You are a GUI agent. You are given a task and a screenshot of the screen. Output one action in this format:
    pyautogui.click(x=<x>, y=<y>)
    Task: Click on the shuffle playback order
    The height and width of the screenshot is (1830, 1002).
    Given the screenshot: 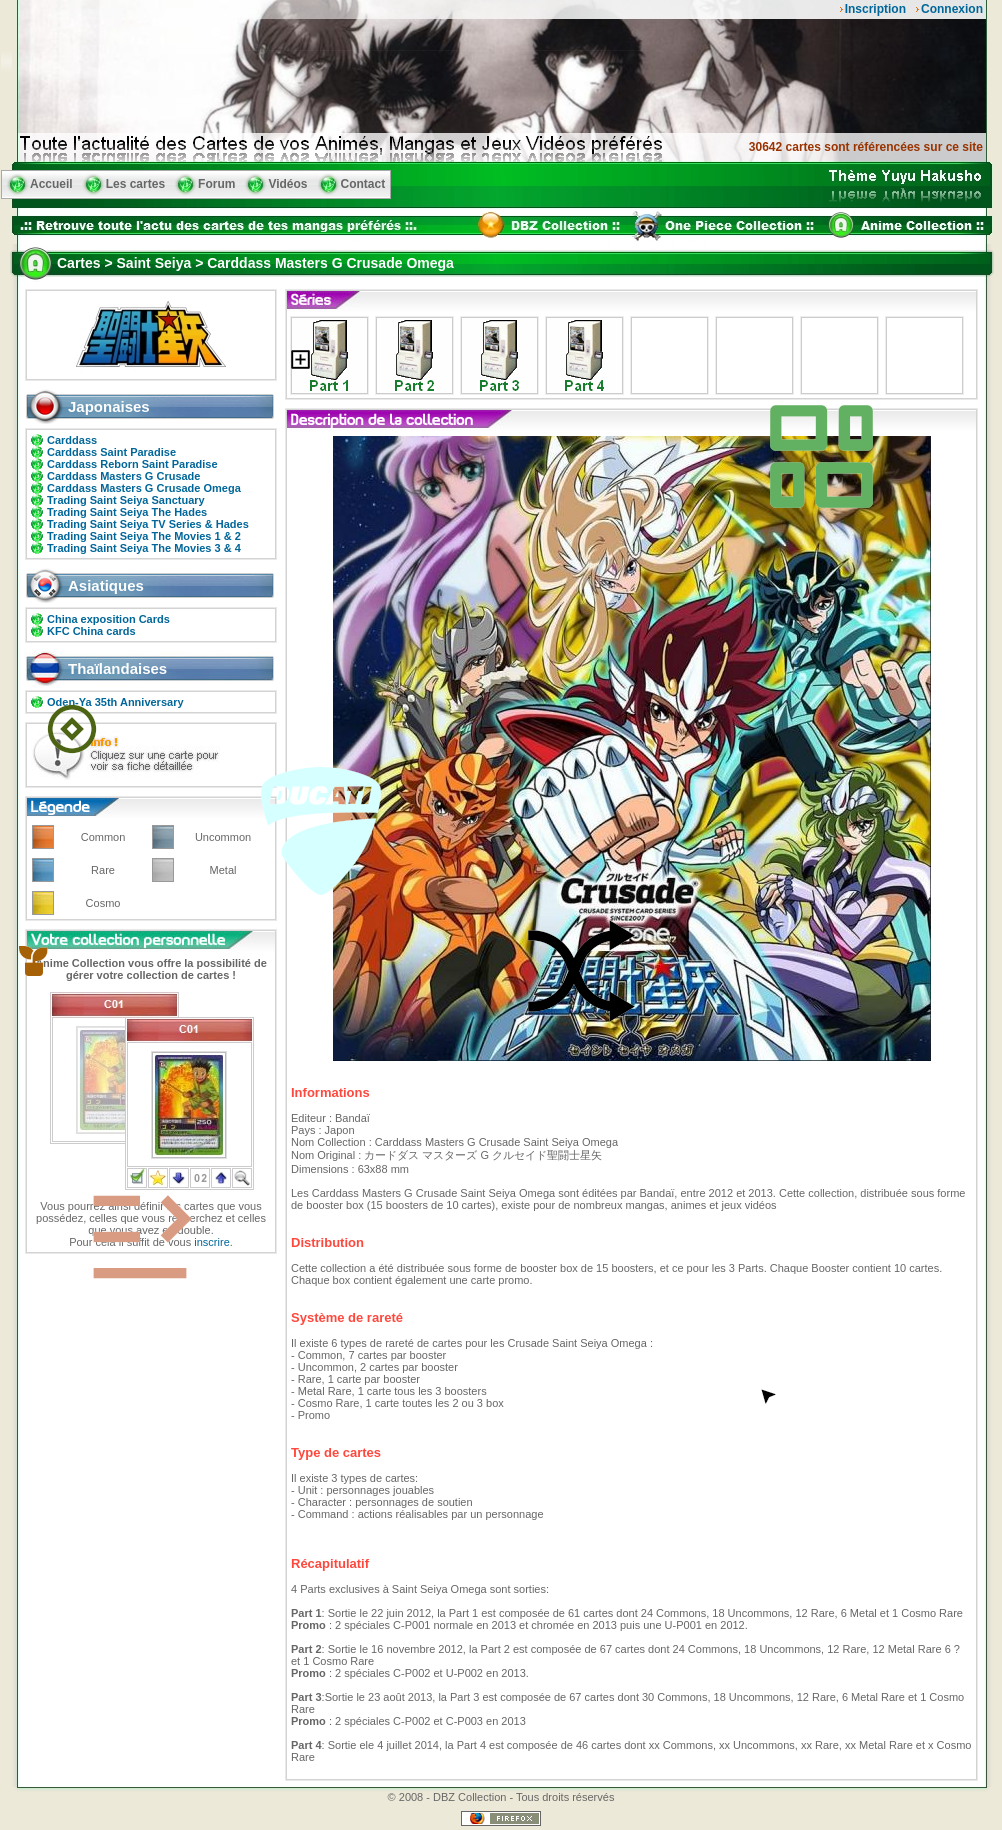 What is the action you would take?
    pyautogui.click(x=579, y=971)
    